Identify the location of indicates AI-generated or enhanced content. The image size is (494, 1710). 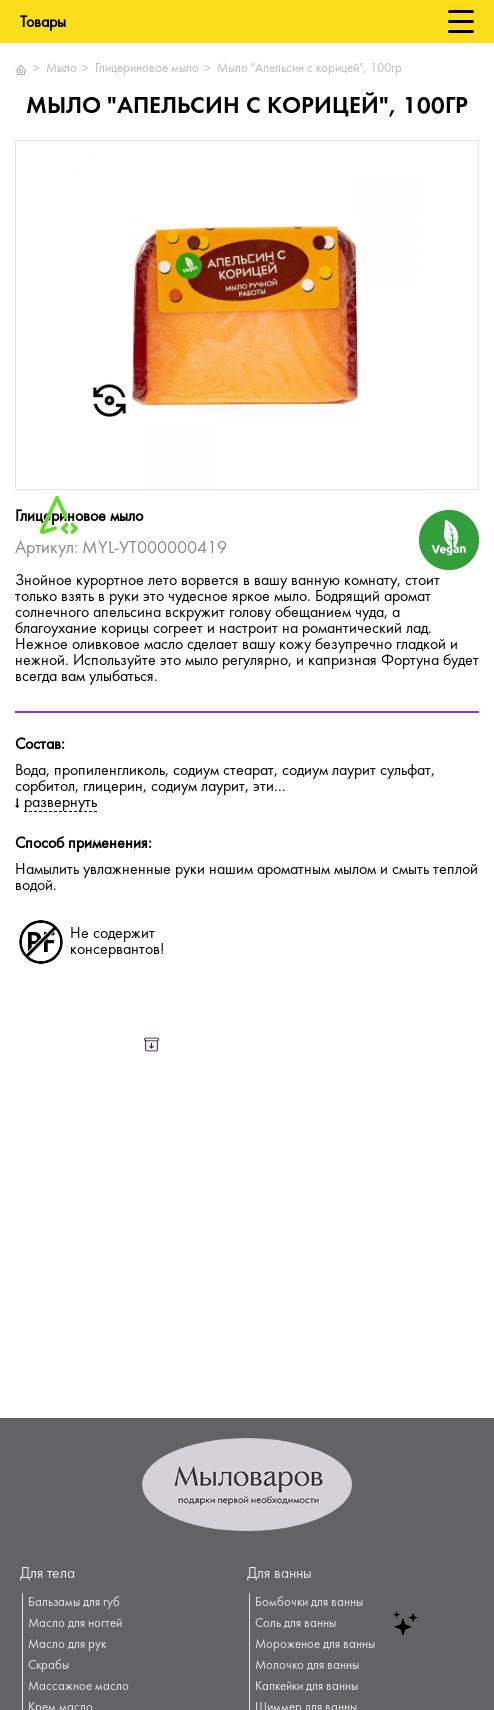
(405, 1623).